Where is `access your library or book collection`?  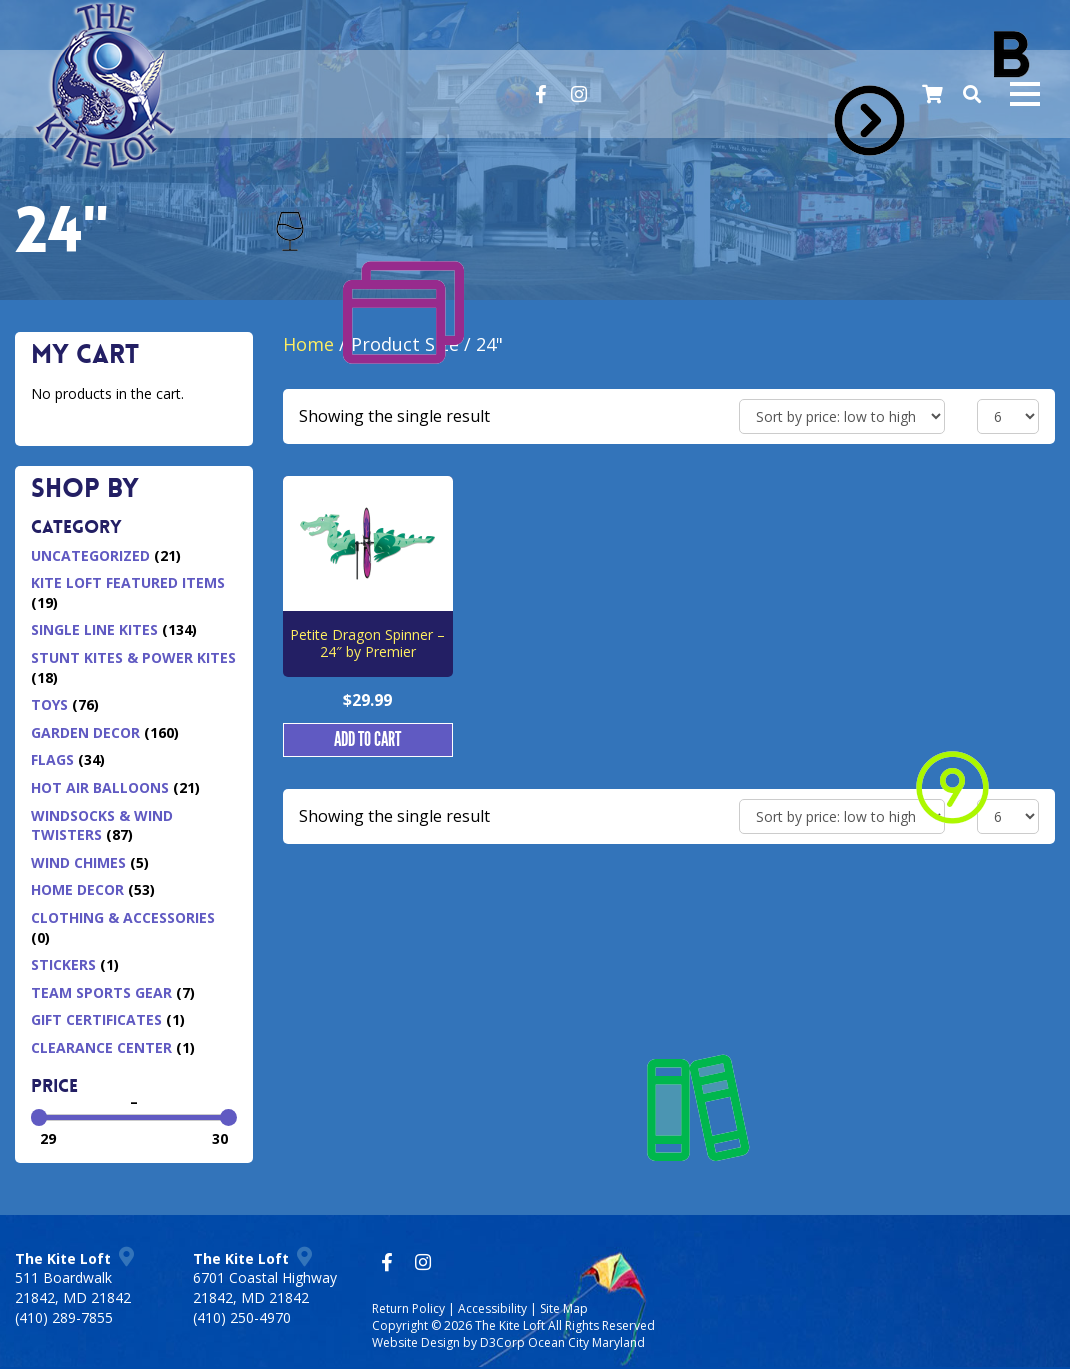
access your library or book collection is located at coordinates (694, 1110).